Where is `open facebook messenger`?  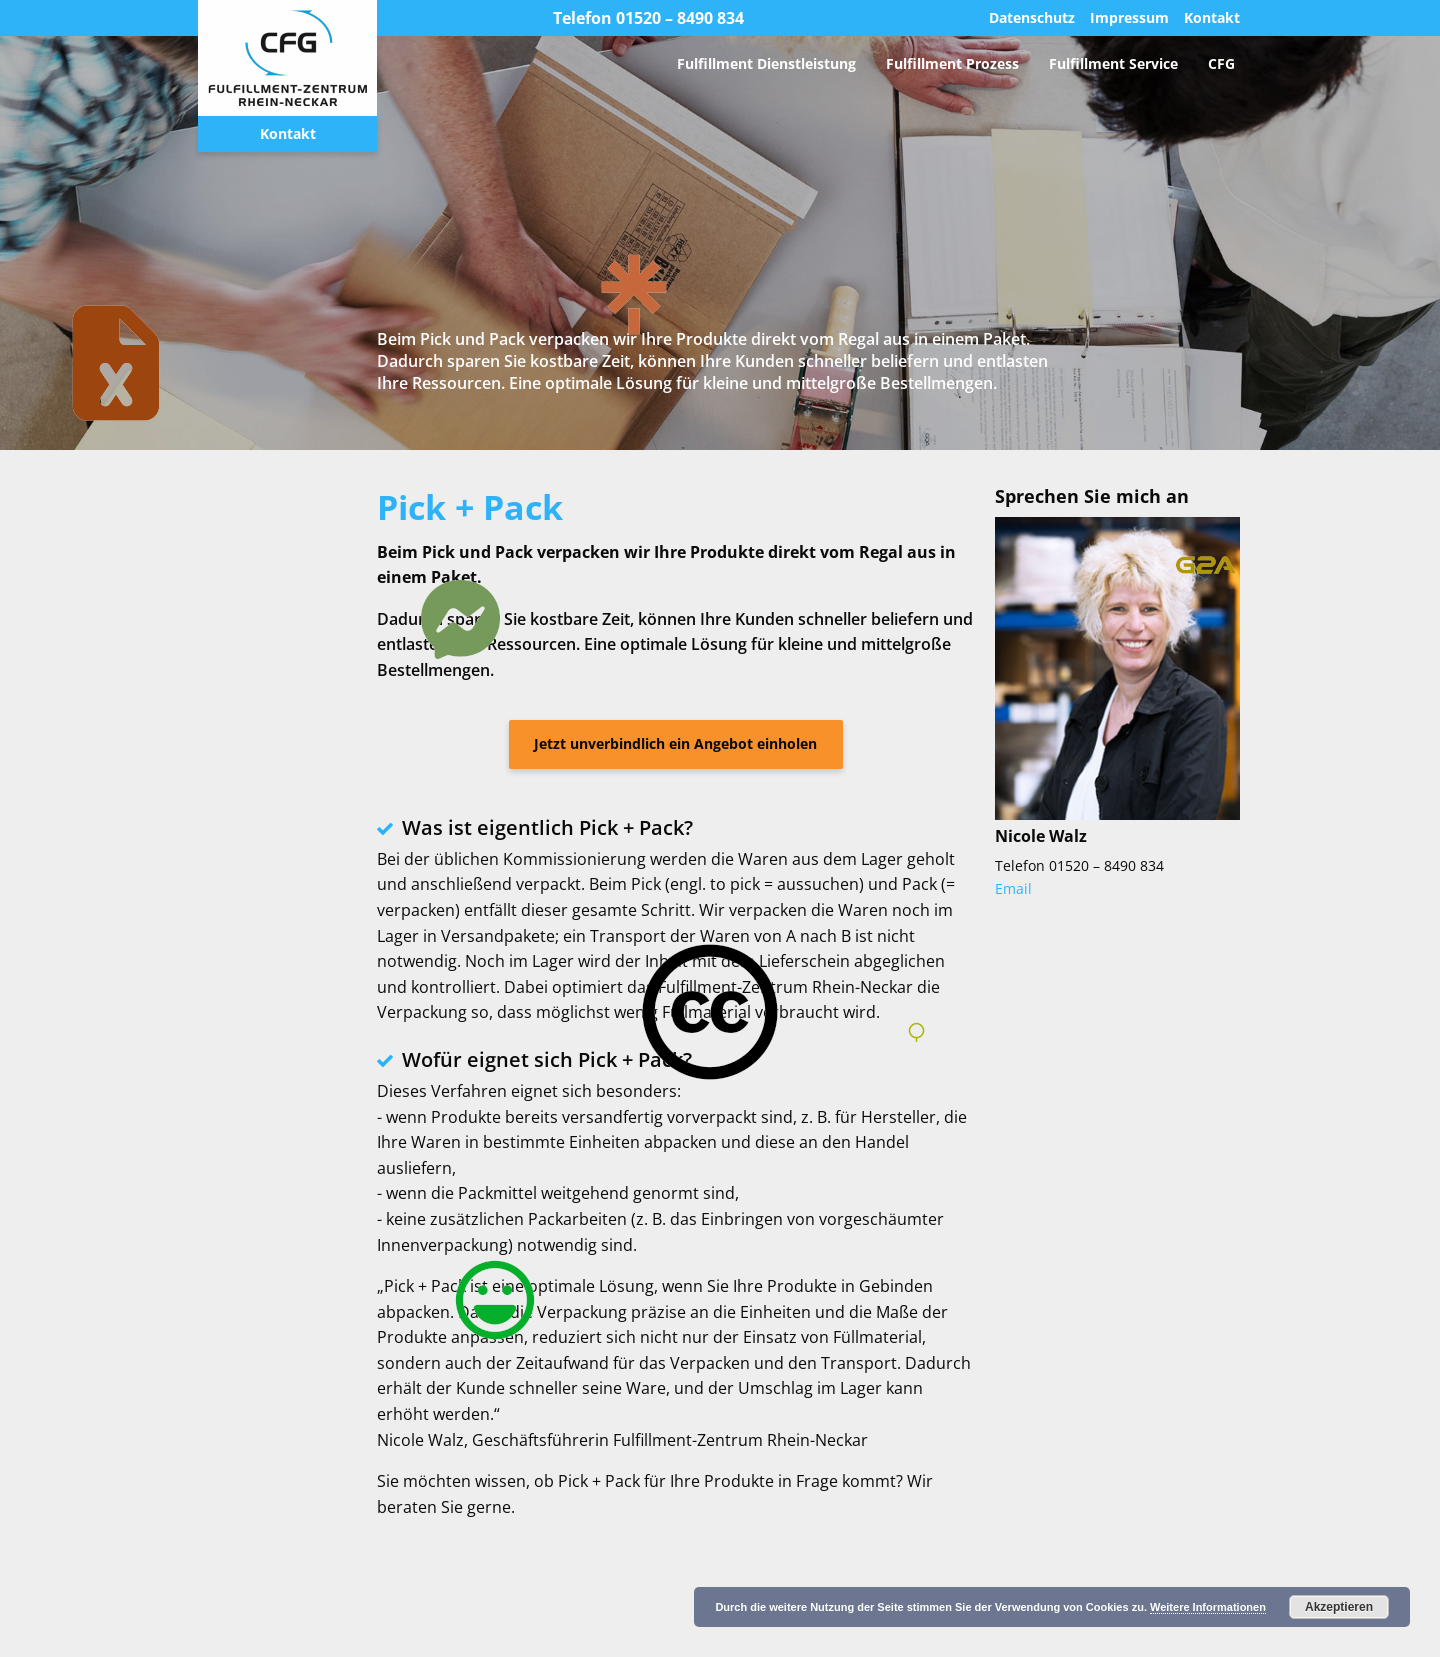
open facebook messenger is located at coordinates (460, 619).